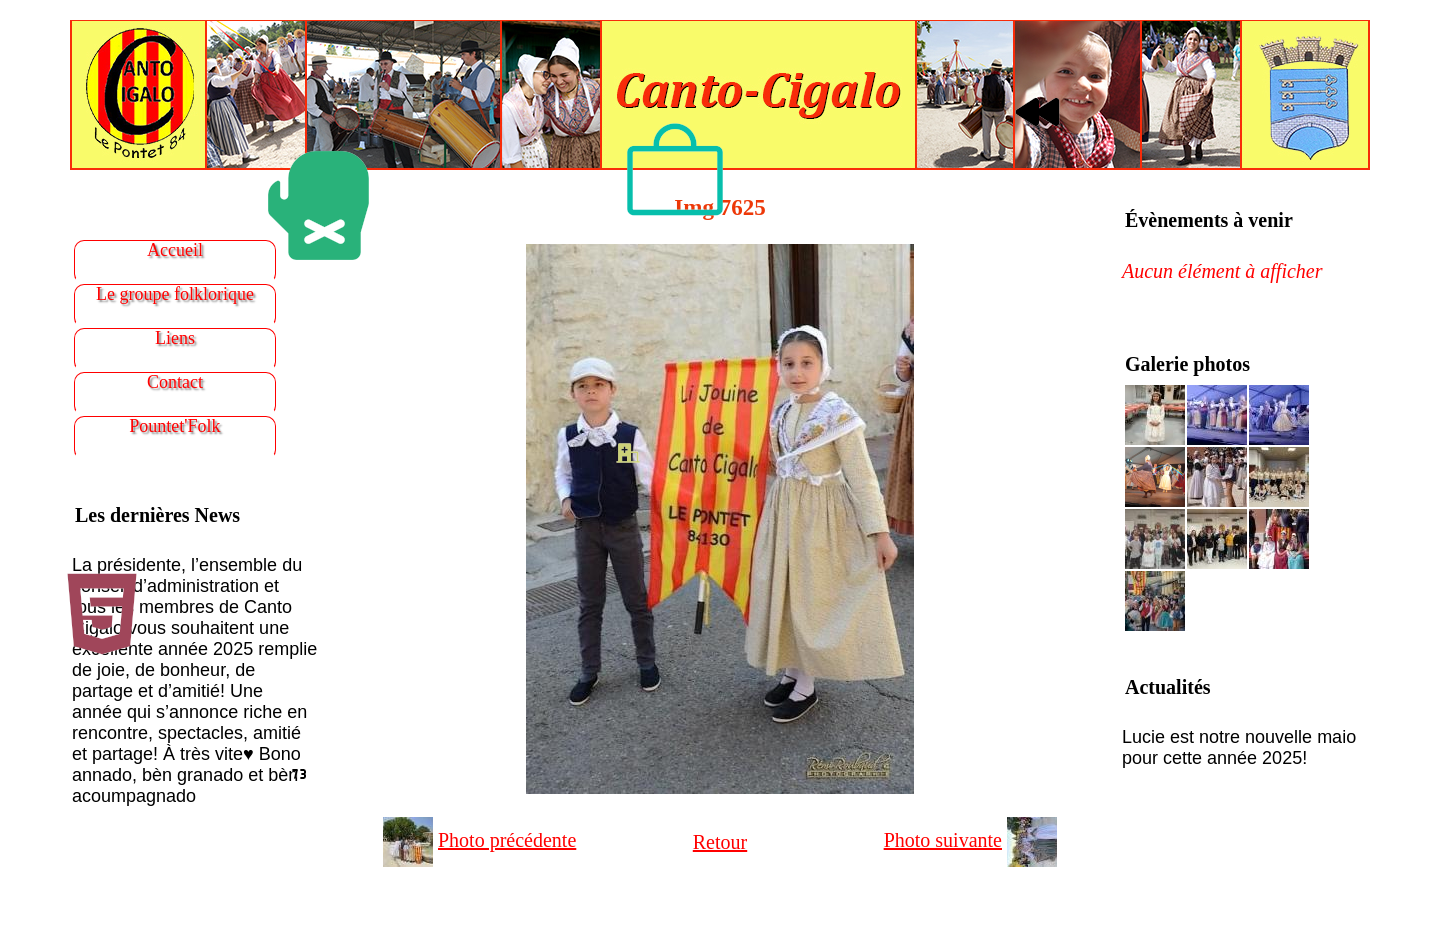 This screenshot has height=945, width=1440. What do you see at coordinates (299, 774) in the screenshot?
I see `displays the number 73 as a label or counter` at bounding box center [299, 774].